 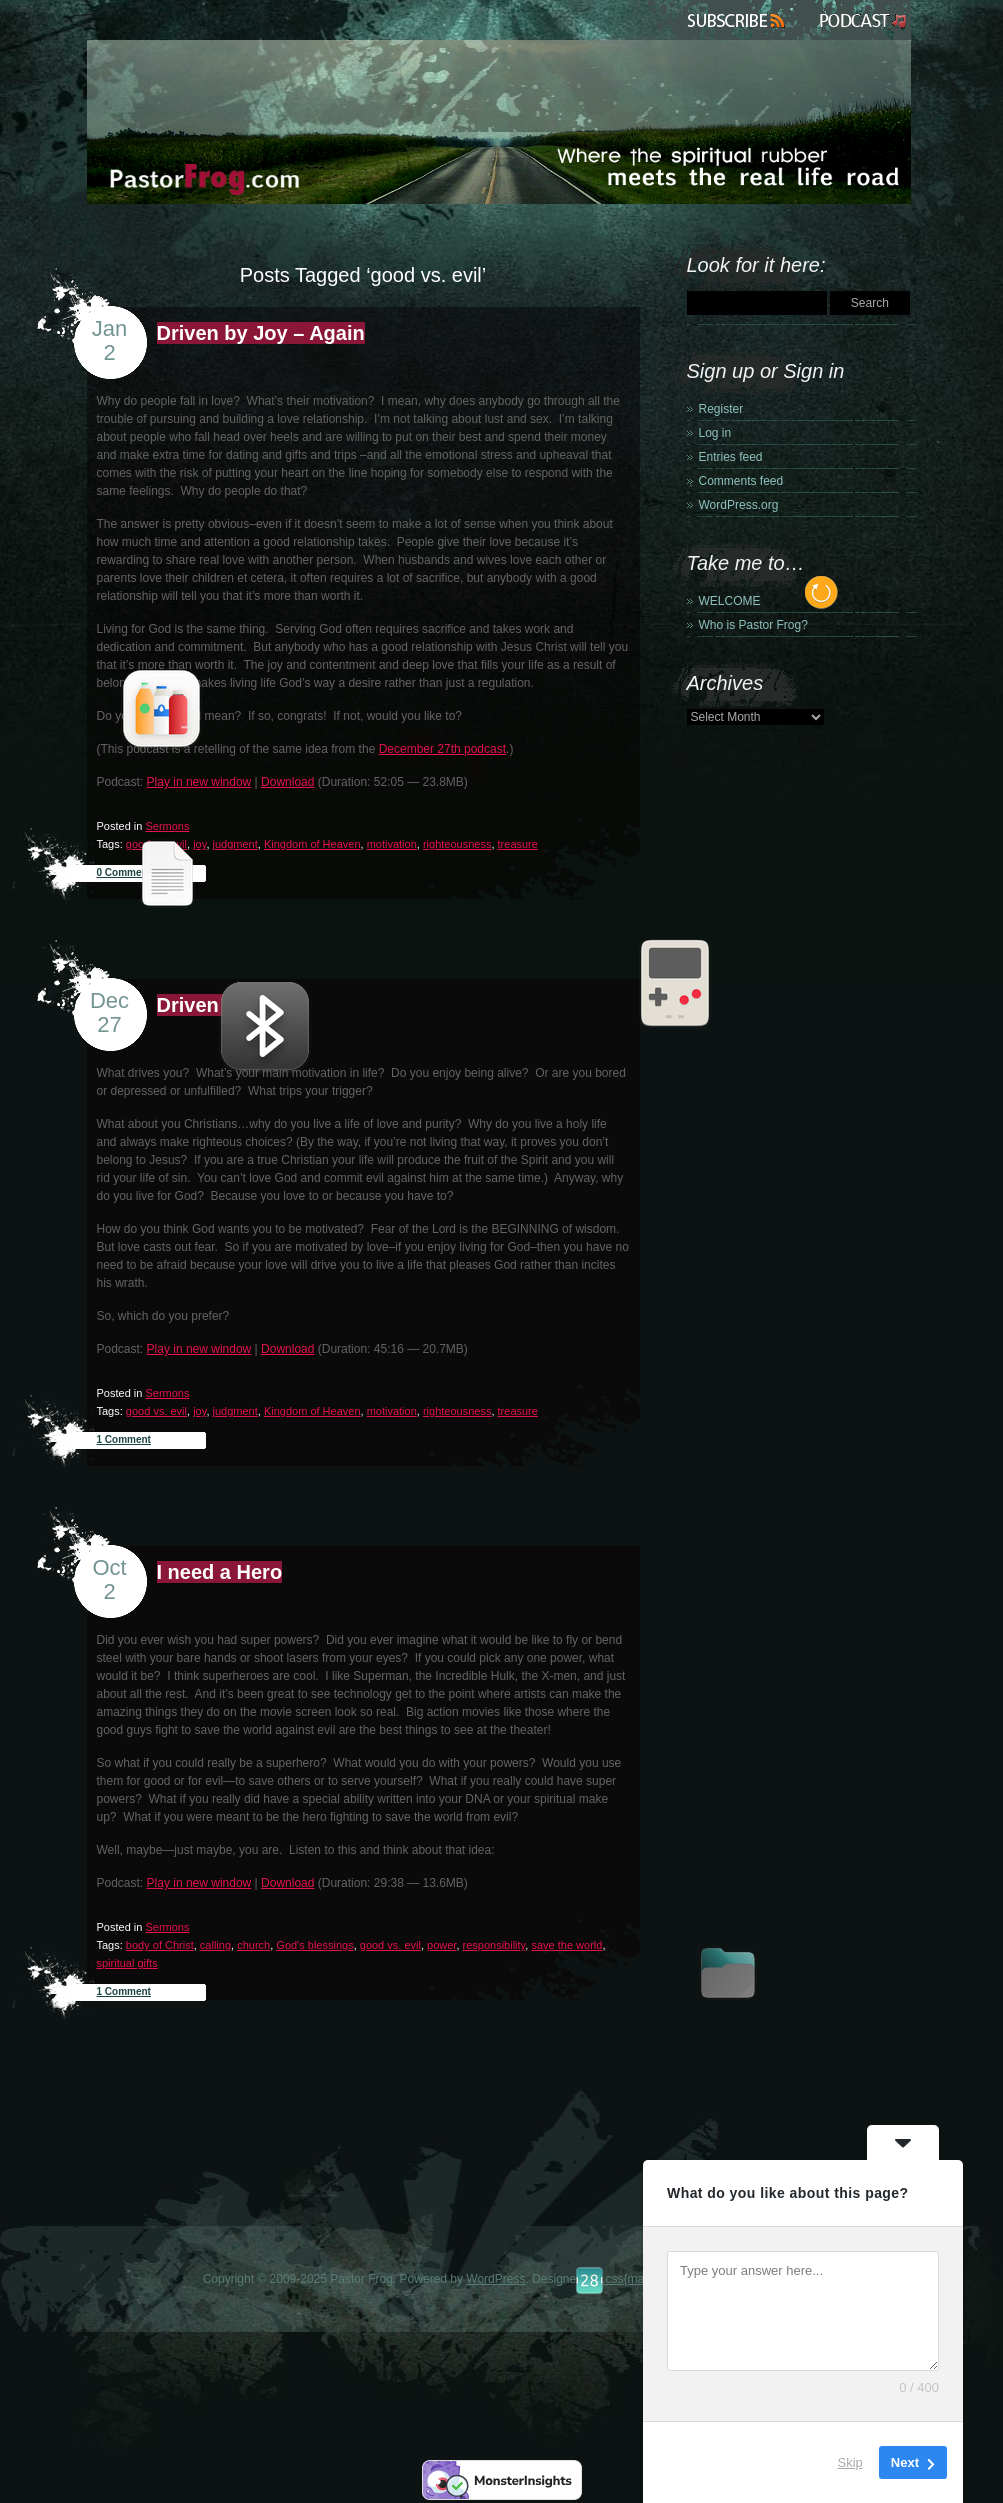 What do you see at coordinates (161, 708) in the screenshot?
I see `open Bottles app to run Windows software` at bounding box center [161, 708].